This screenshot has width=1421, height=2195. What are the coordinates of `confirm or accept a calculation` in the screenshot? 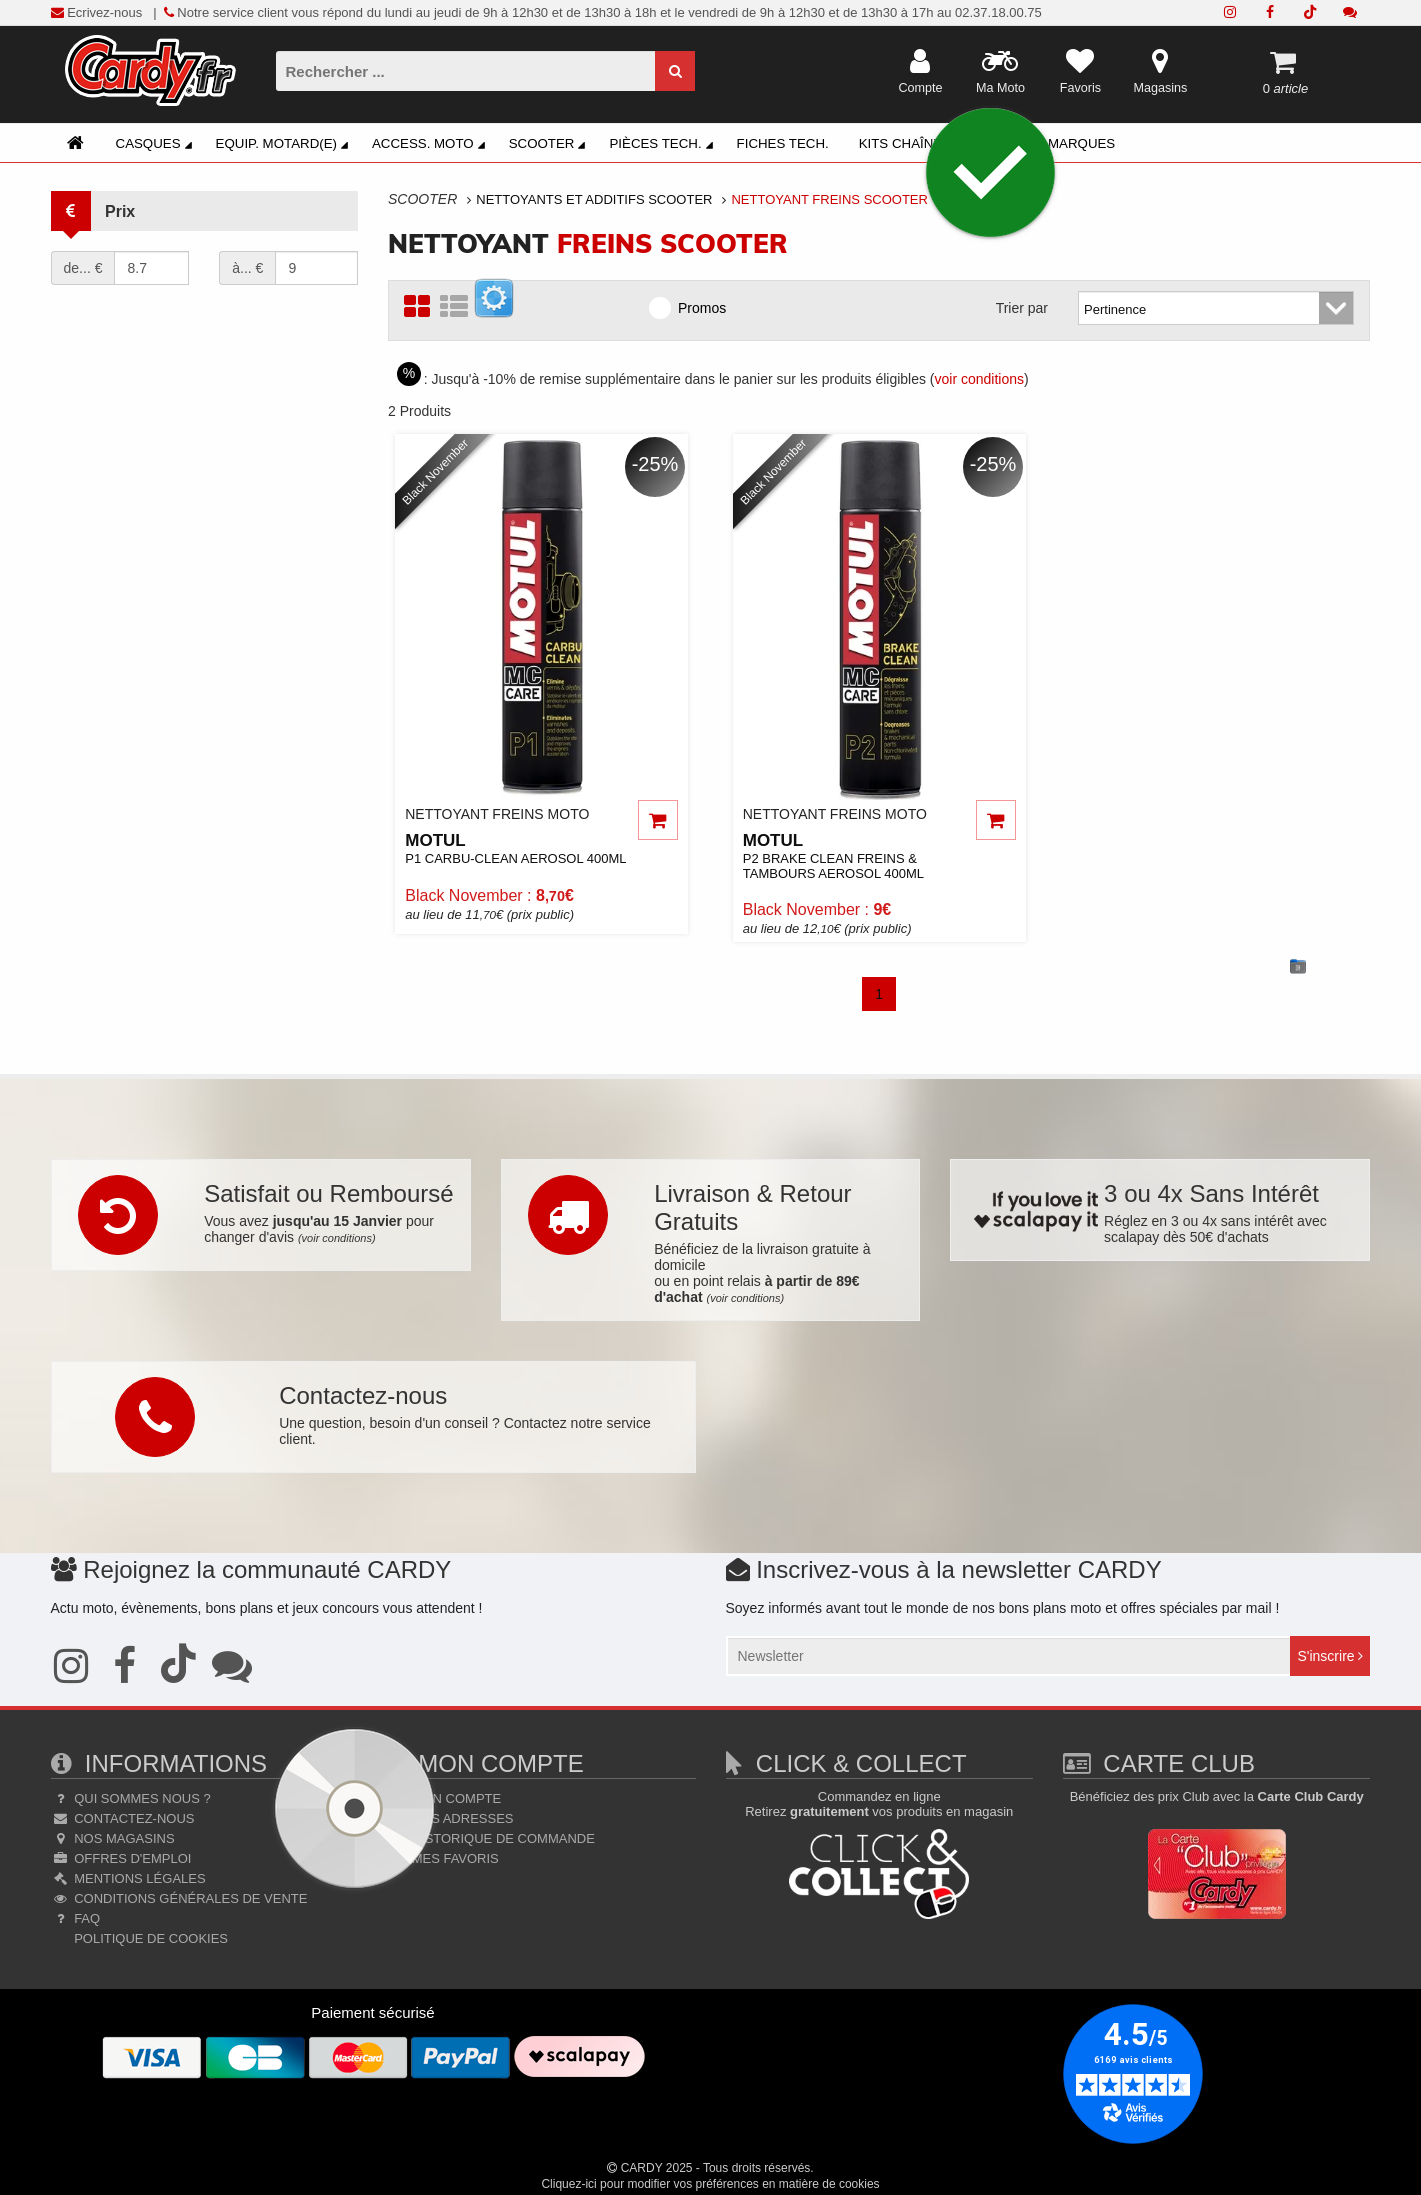 It's located at (990, 172).